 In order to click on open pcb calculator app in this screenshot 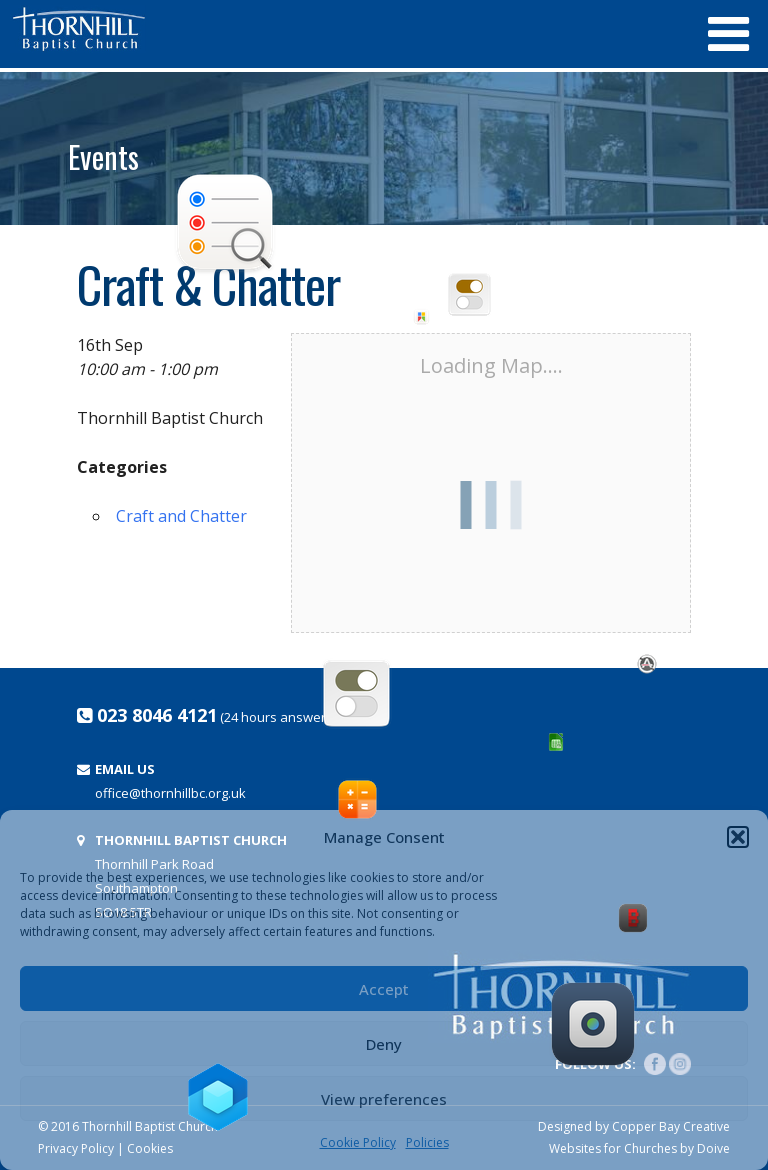, I will do `click(357, 799)`.